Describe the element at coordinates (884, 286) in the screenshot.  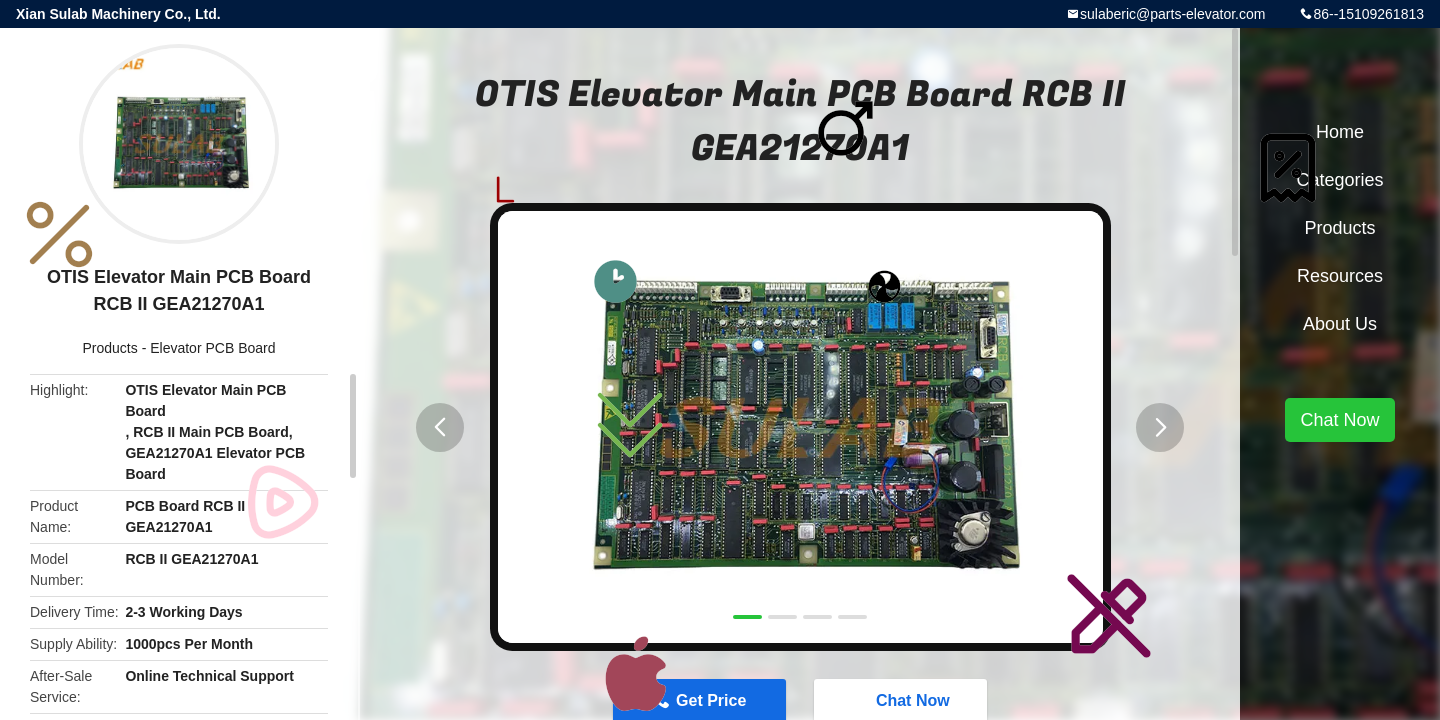
I see `indicates content is loading` at that location.